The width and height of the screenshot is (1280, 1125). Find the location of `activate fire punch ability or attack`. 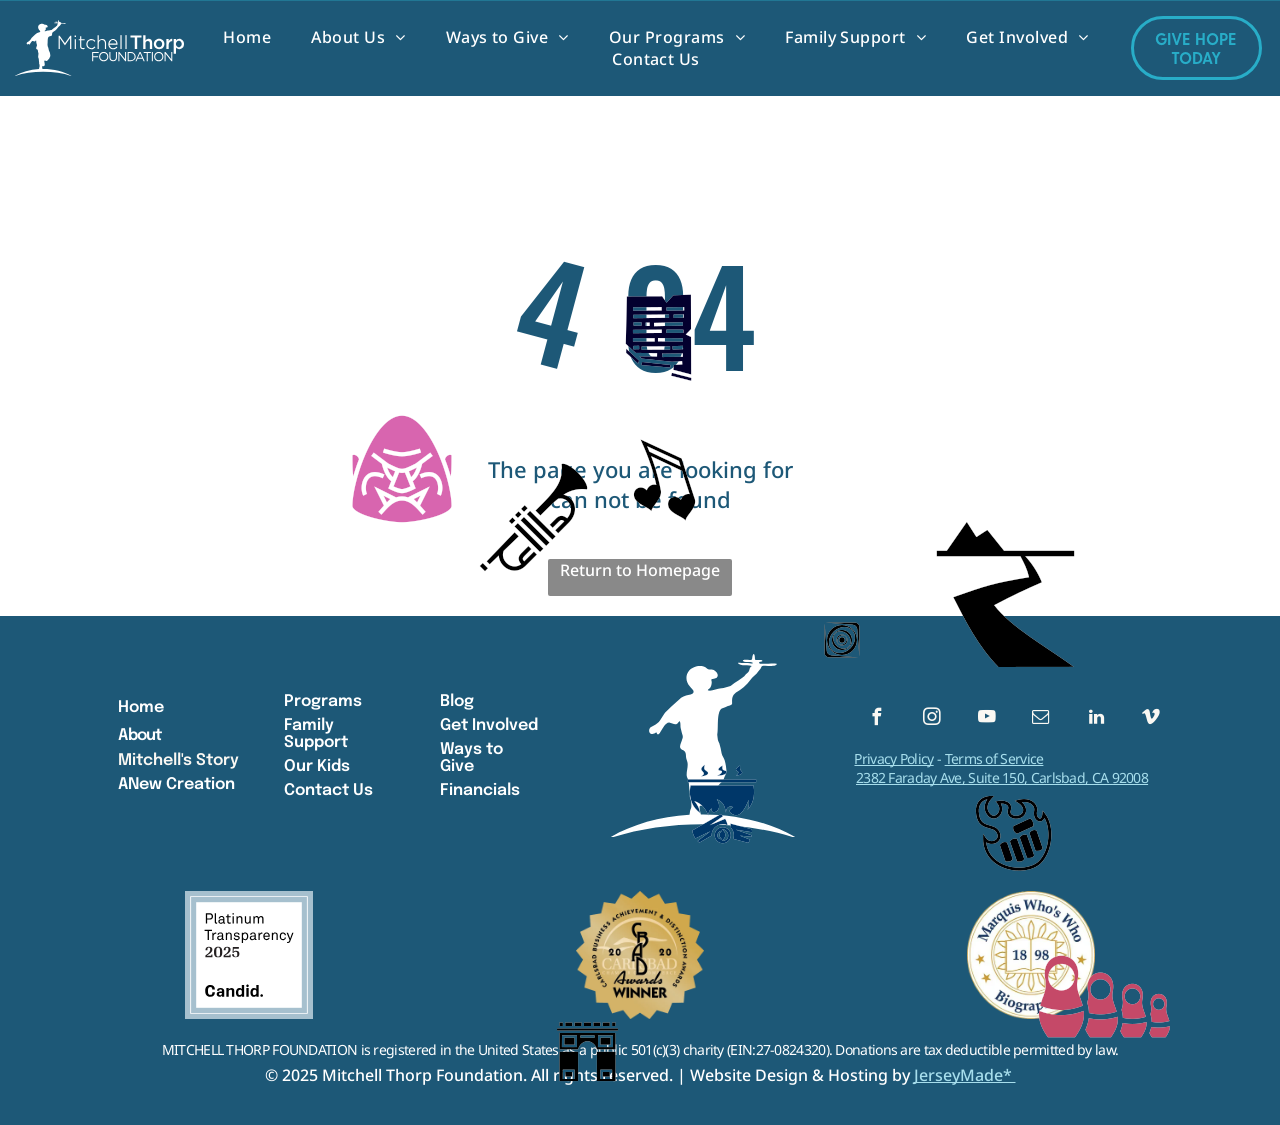

activate fire punch ability or attack is located at coordinates (1013, 833).